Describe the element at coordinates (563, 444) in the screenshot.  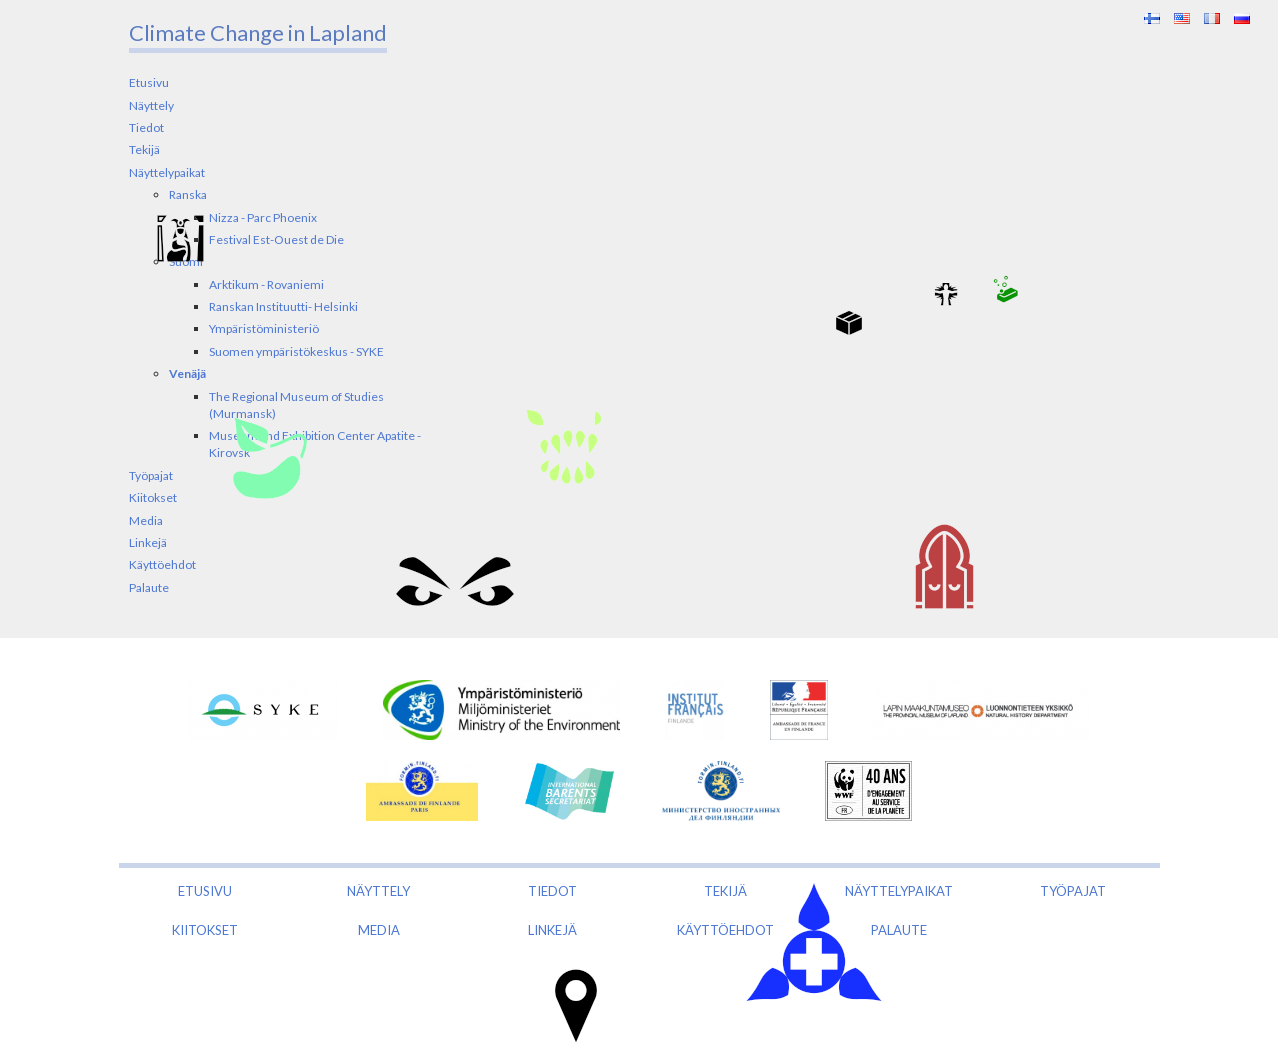
I see `indicates a dangerous creature or enemy type` at that location.